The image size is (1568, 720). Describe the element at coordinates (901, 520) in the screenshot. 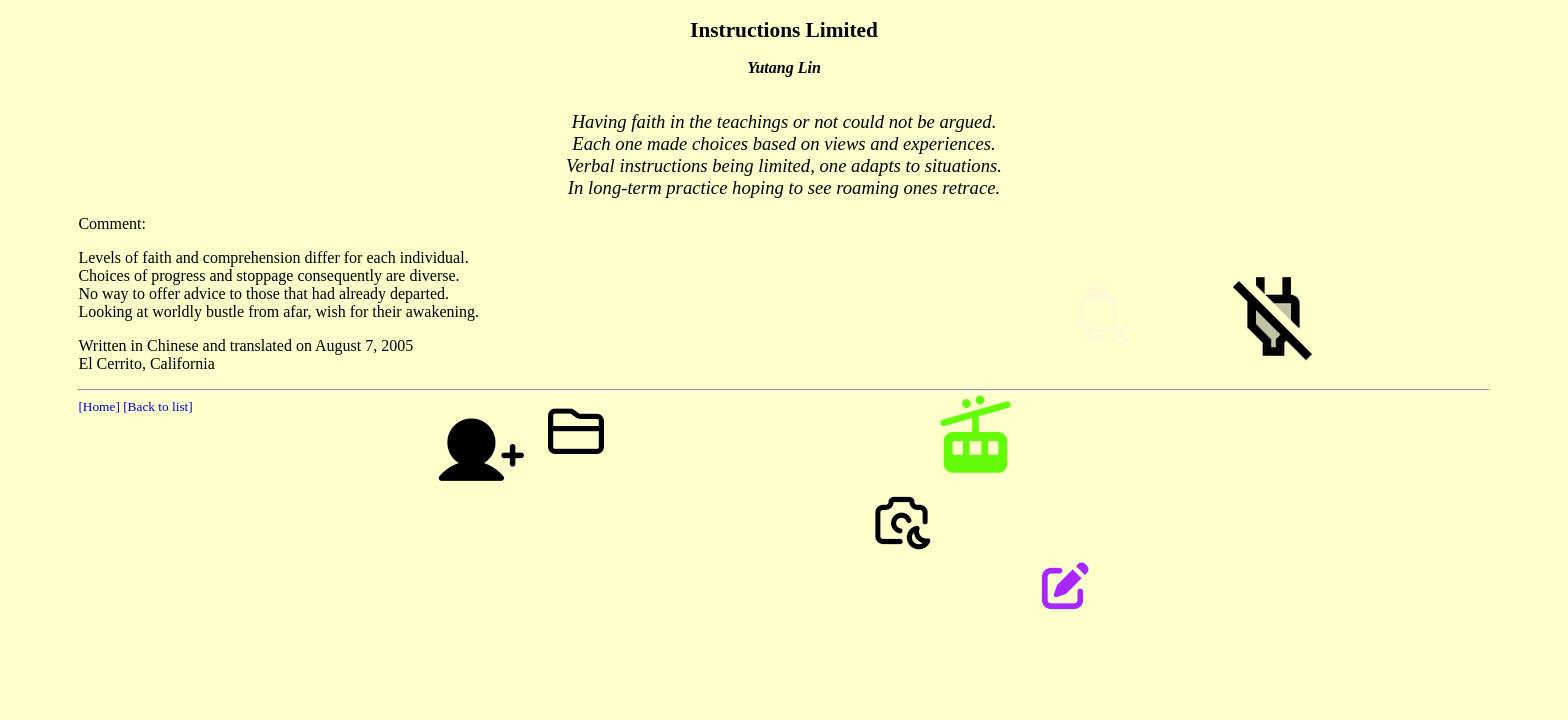

I see `switch to night mode camera` at that location.